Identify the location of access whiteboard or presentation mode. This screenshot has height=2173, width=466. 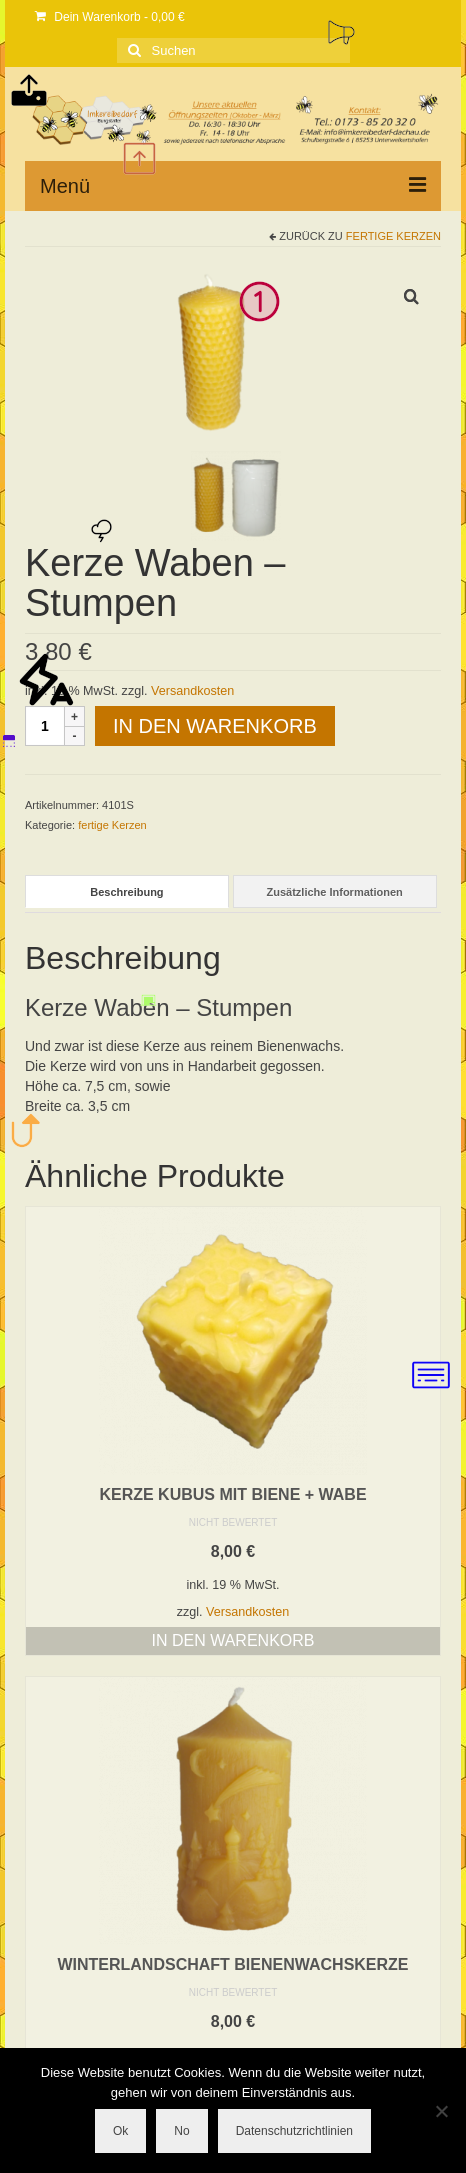
(148, 1000).